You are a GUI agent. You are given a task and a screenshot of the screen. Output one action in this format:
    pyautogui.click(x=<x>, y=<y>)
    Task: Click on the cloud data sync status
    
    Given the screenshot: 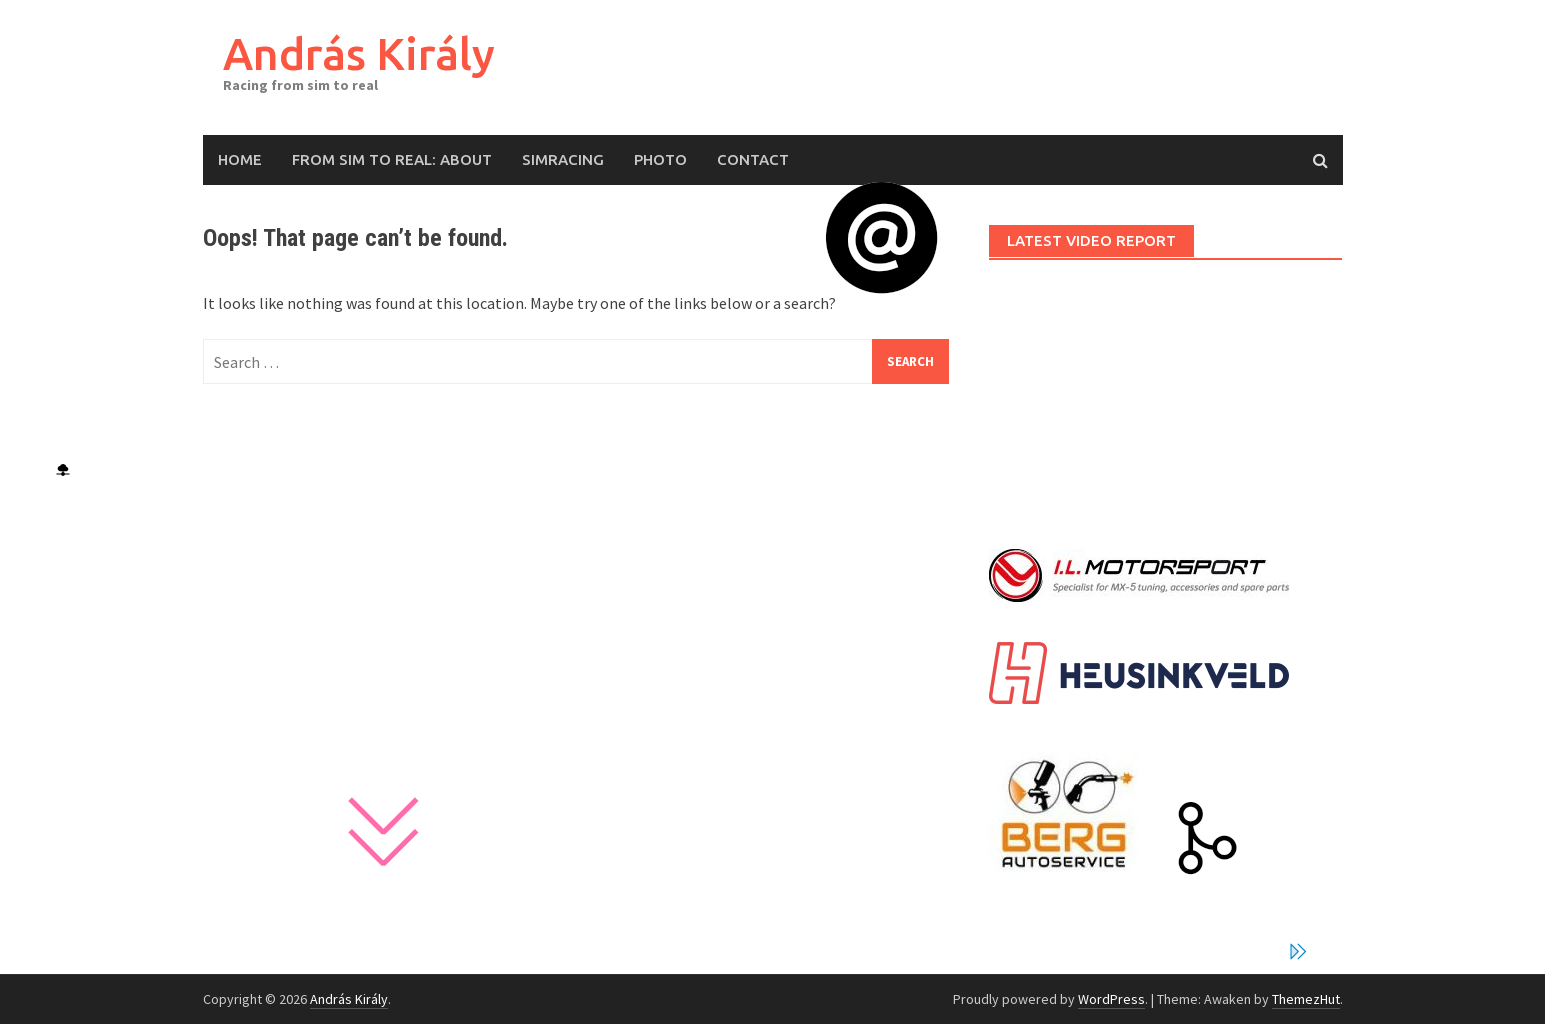 What is the action you would take?
    pyautogui.click(x=63, y=470)
    